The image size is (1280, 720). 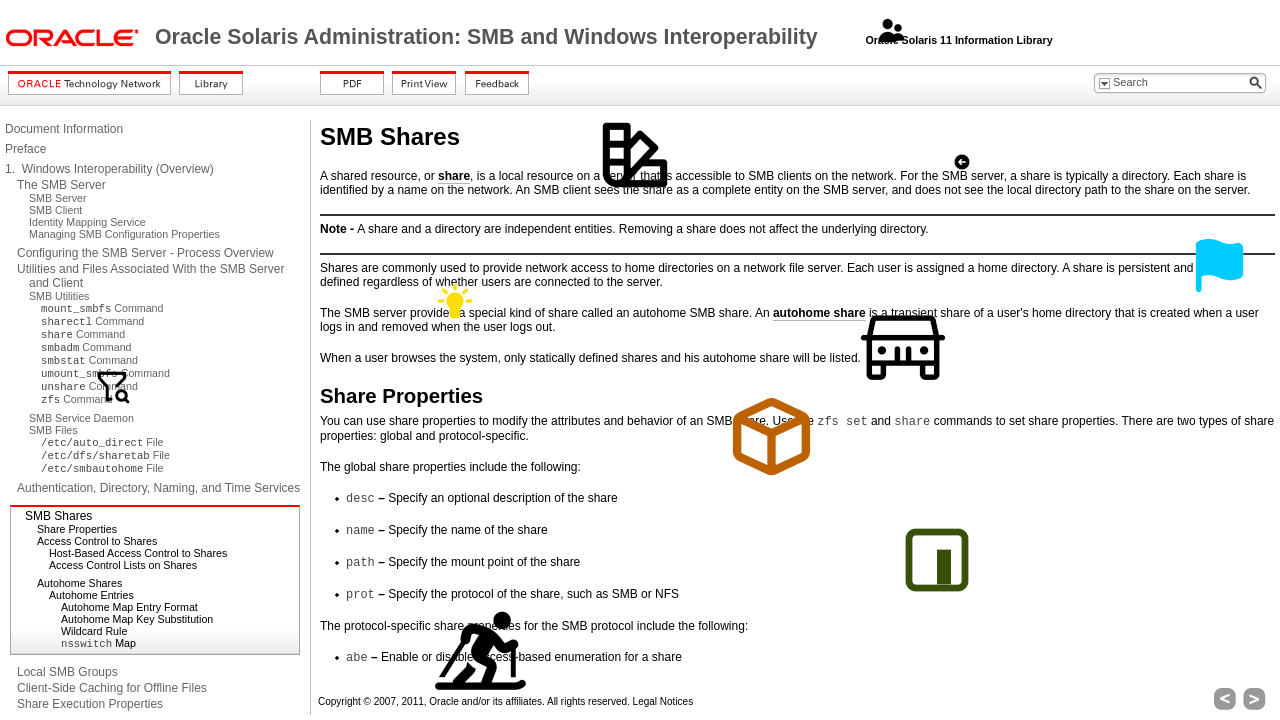 I want to click on flag or bookmark this item, so click(x=1219, y=265).